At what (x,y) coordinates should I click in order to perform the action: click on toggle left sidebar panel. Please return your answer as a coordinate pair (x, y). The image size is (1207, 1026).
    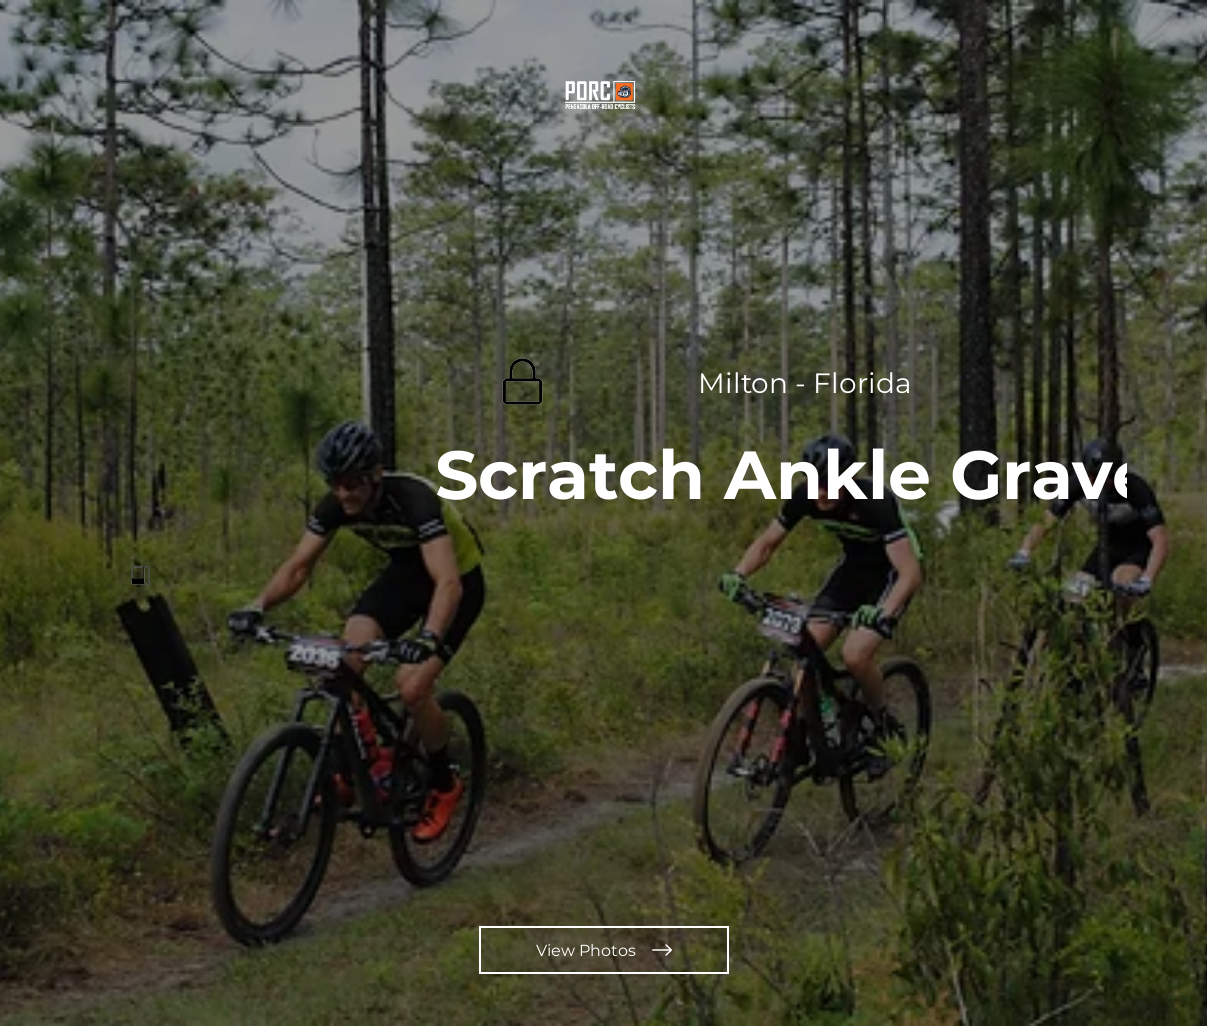
    Looking at the image, I should click on (140, 575).